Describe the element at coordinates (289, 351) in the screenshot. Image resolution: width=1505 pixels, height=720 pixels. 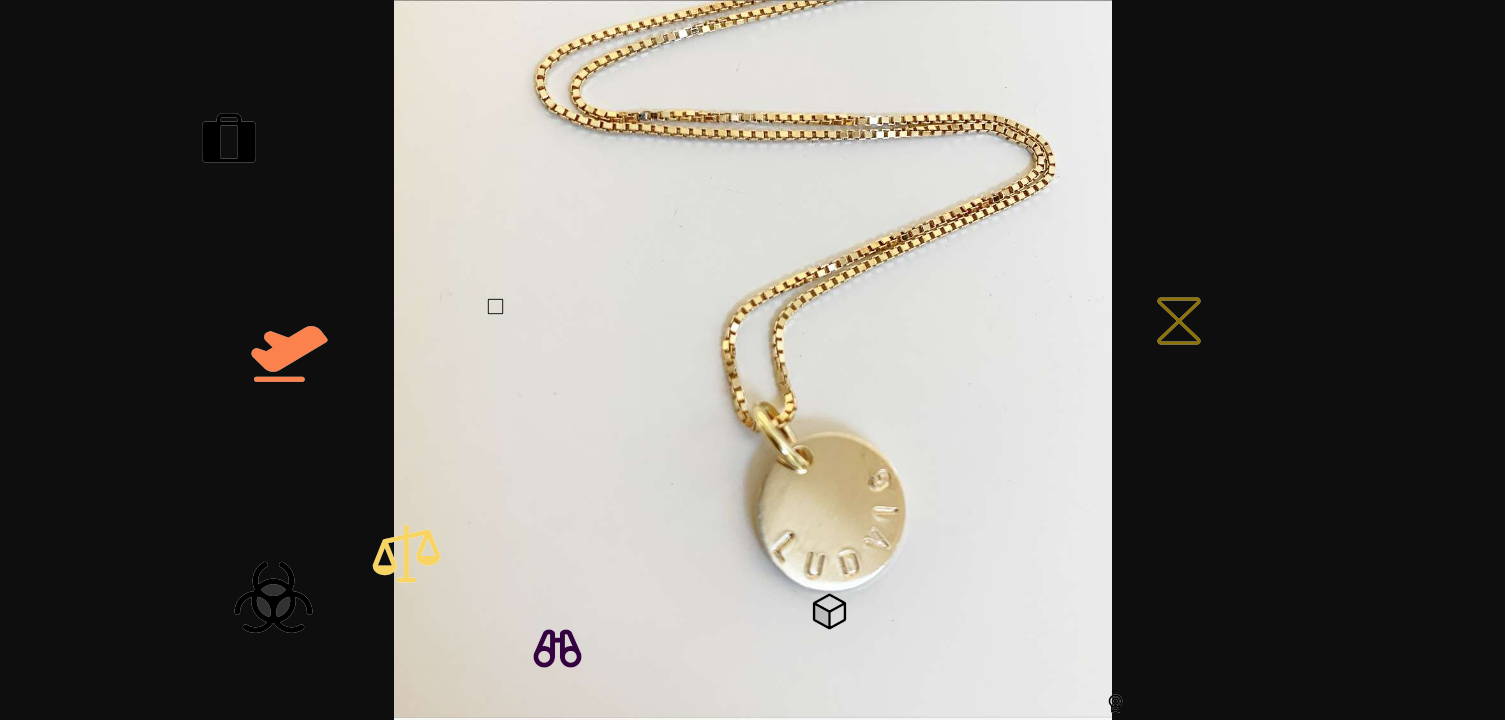
I see `indicates flight departure status` at that location.